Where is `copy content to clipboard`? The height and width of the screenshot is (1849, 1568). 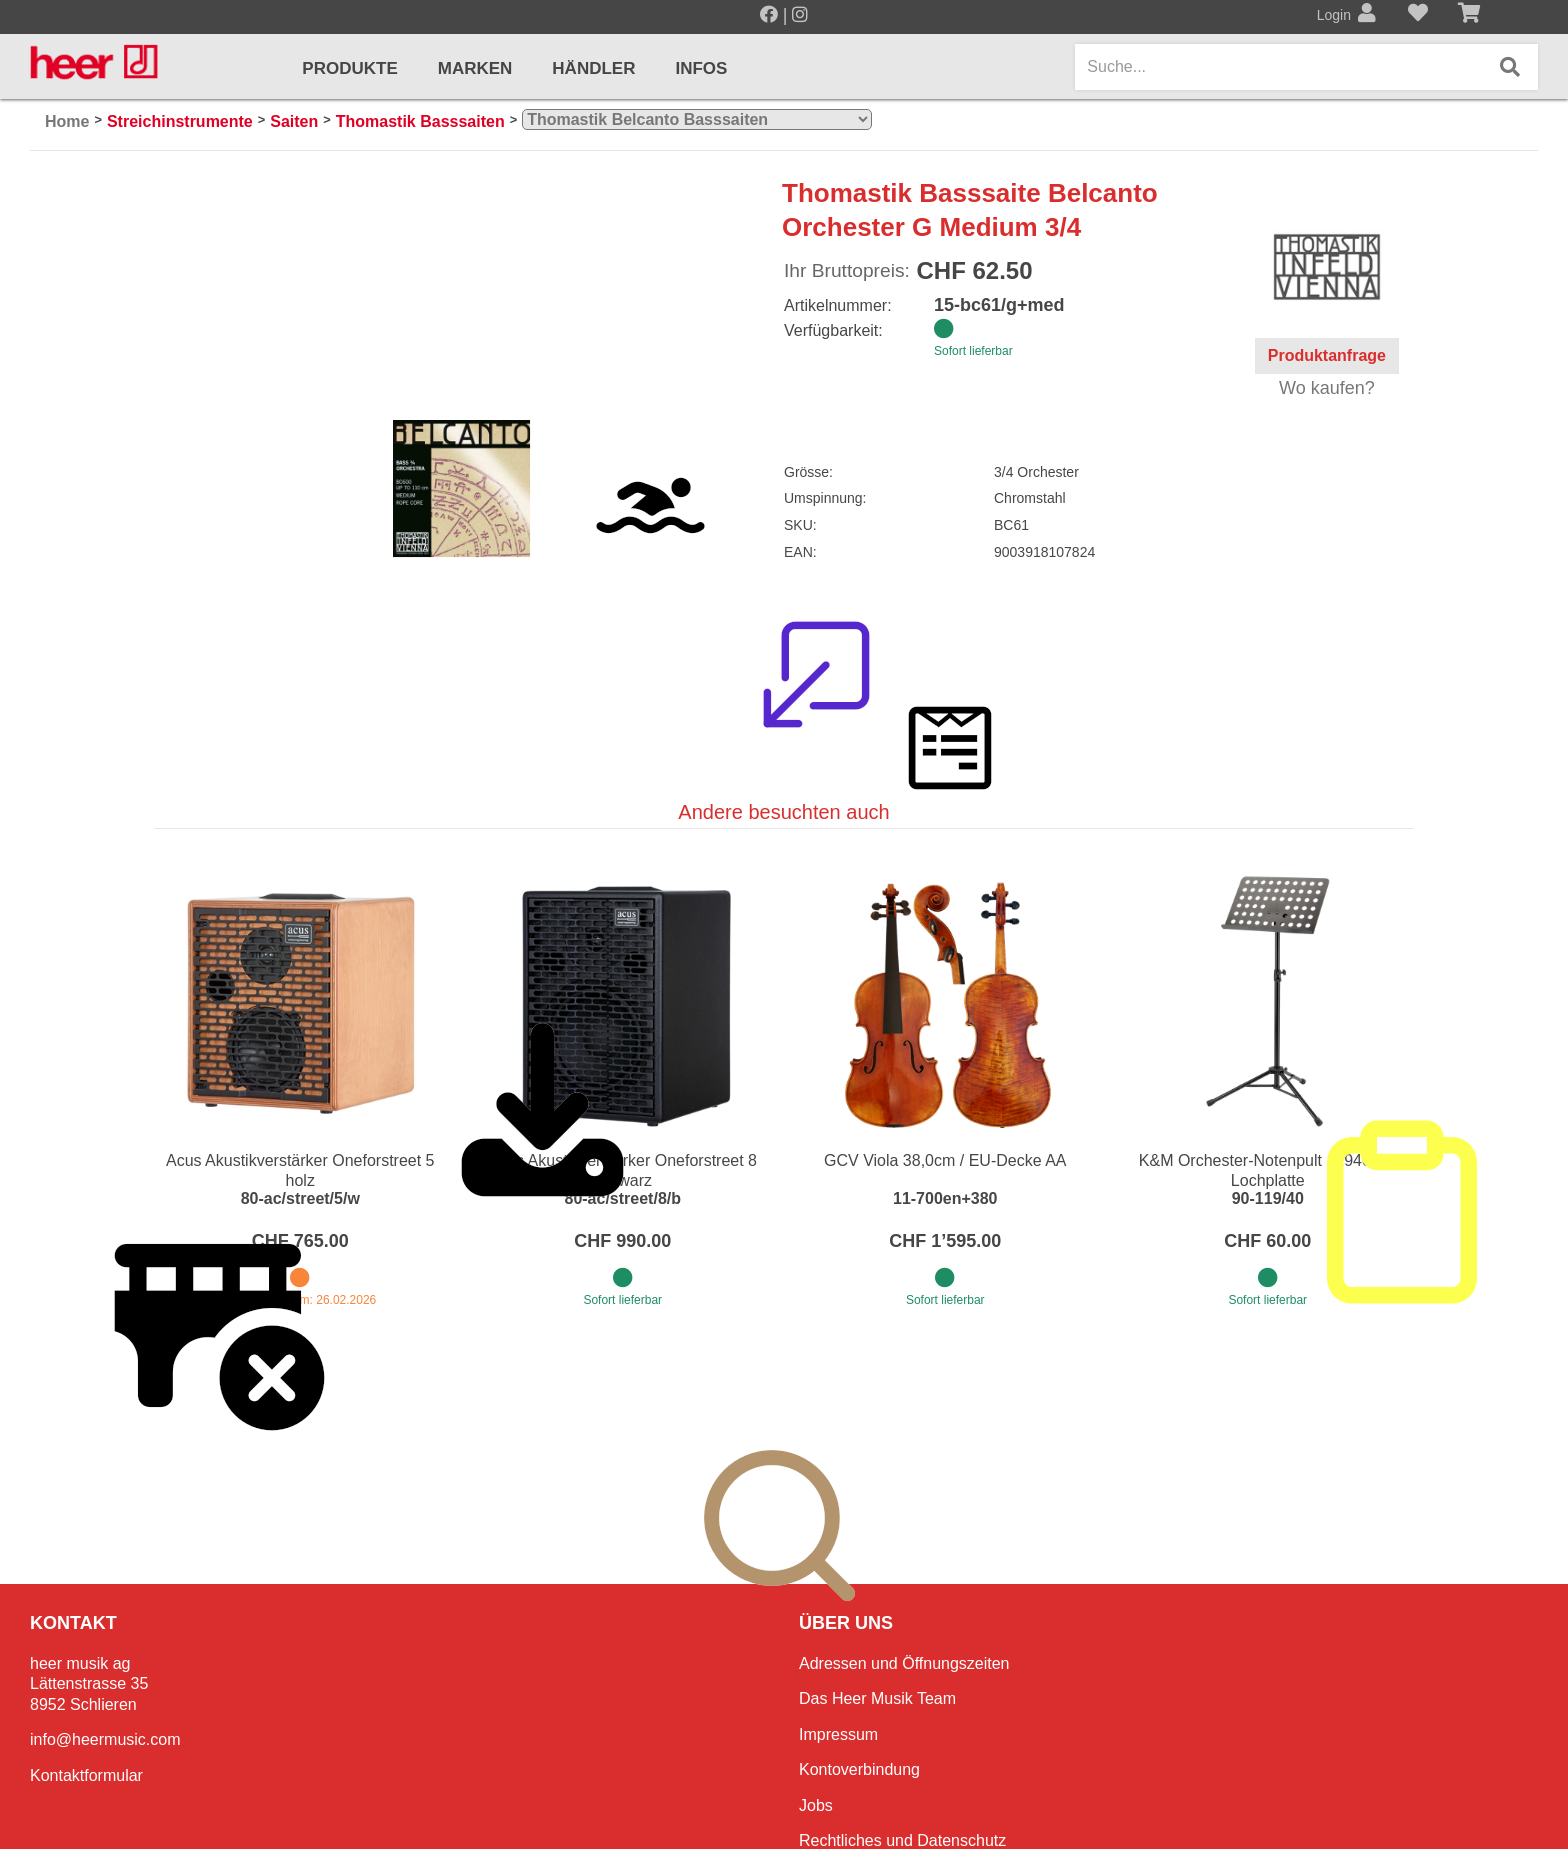 copy content to clipboard is located at coordinates (1402, 1212).